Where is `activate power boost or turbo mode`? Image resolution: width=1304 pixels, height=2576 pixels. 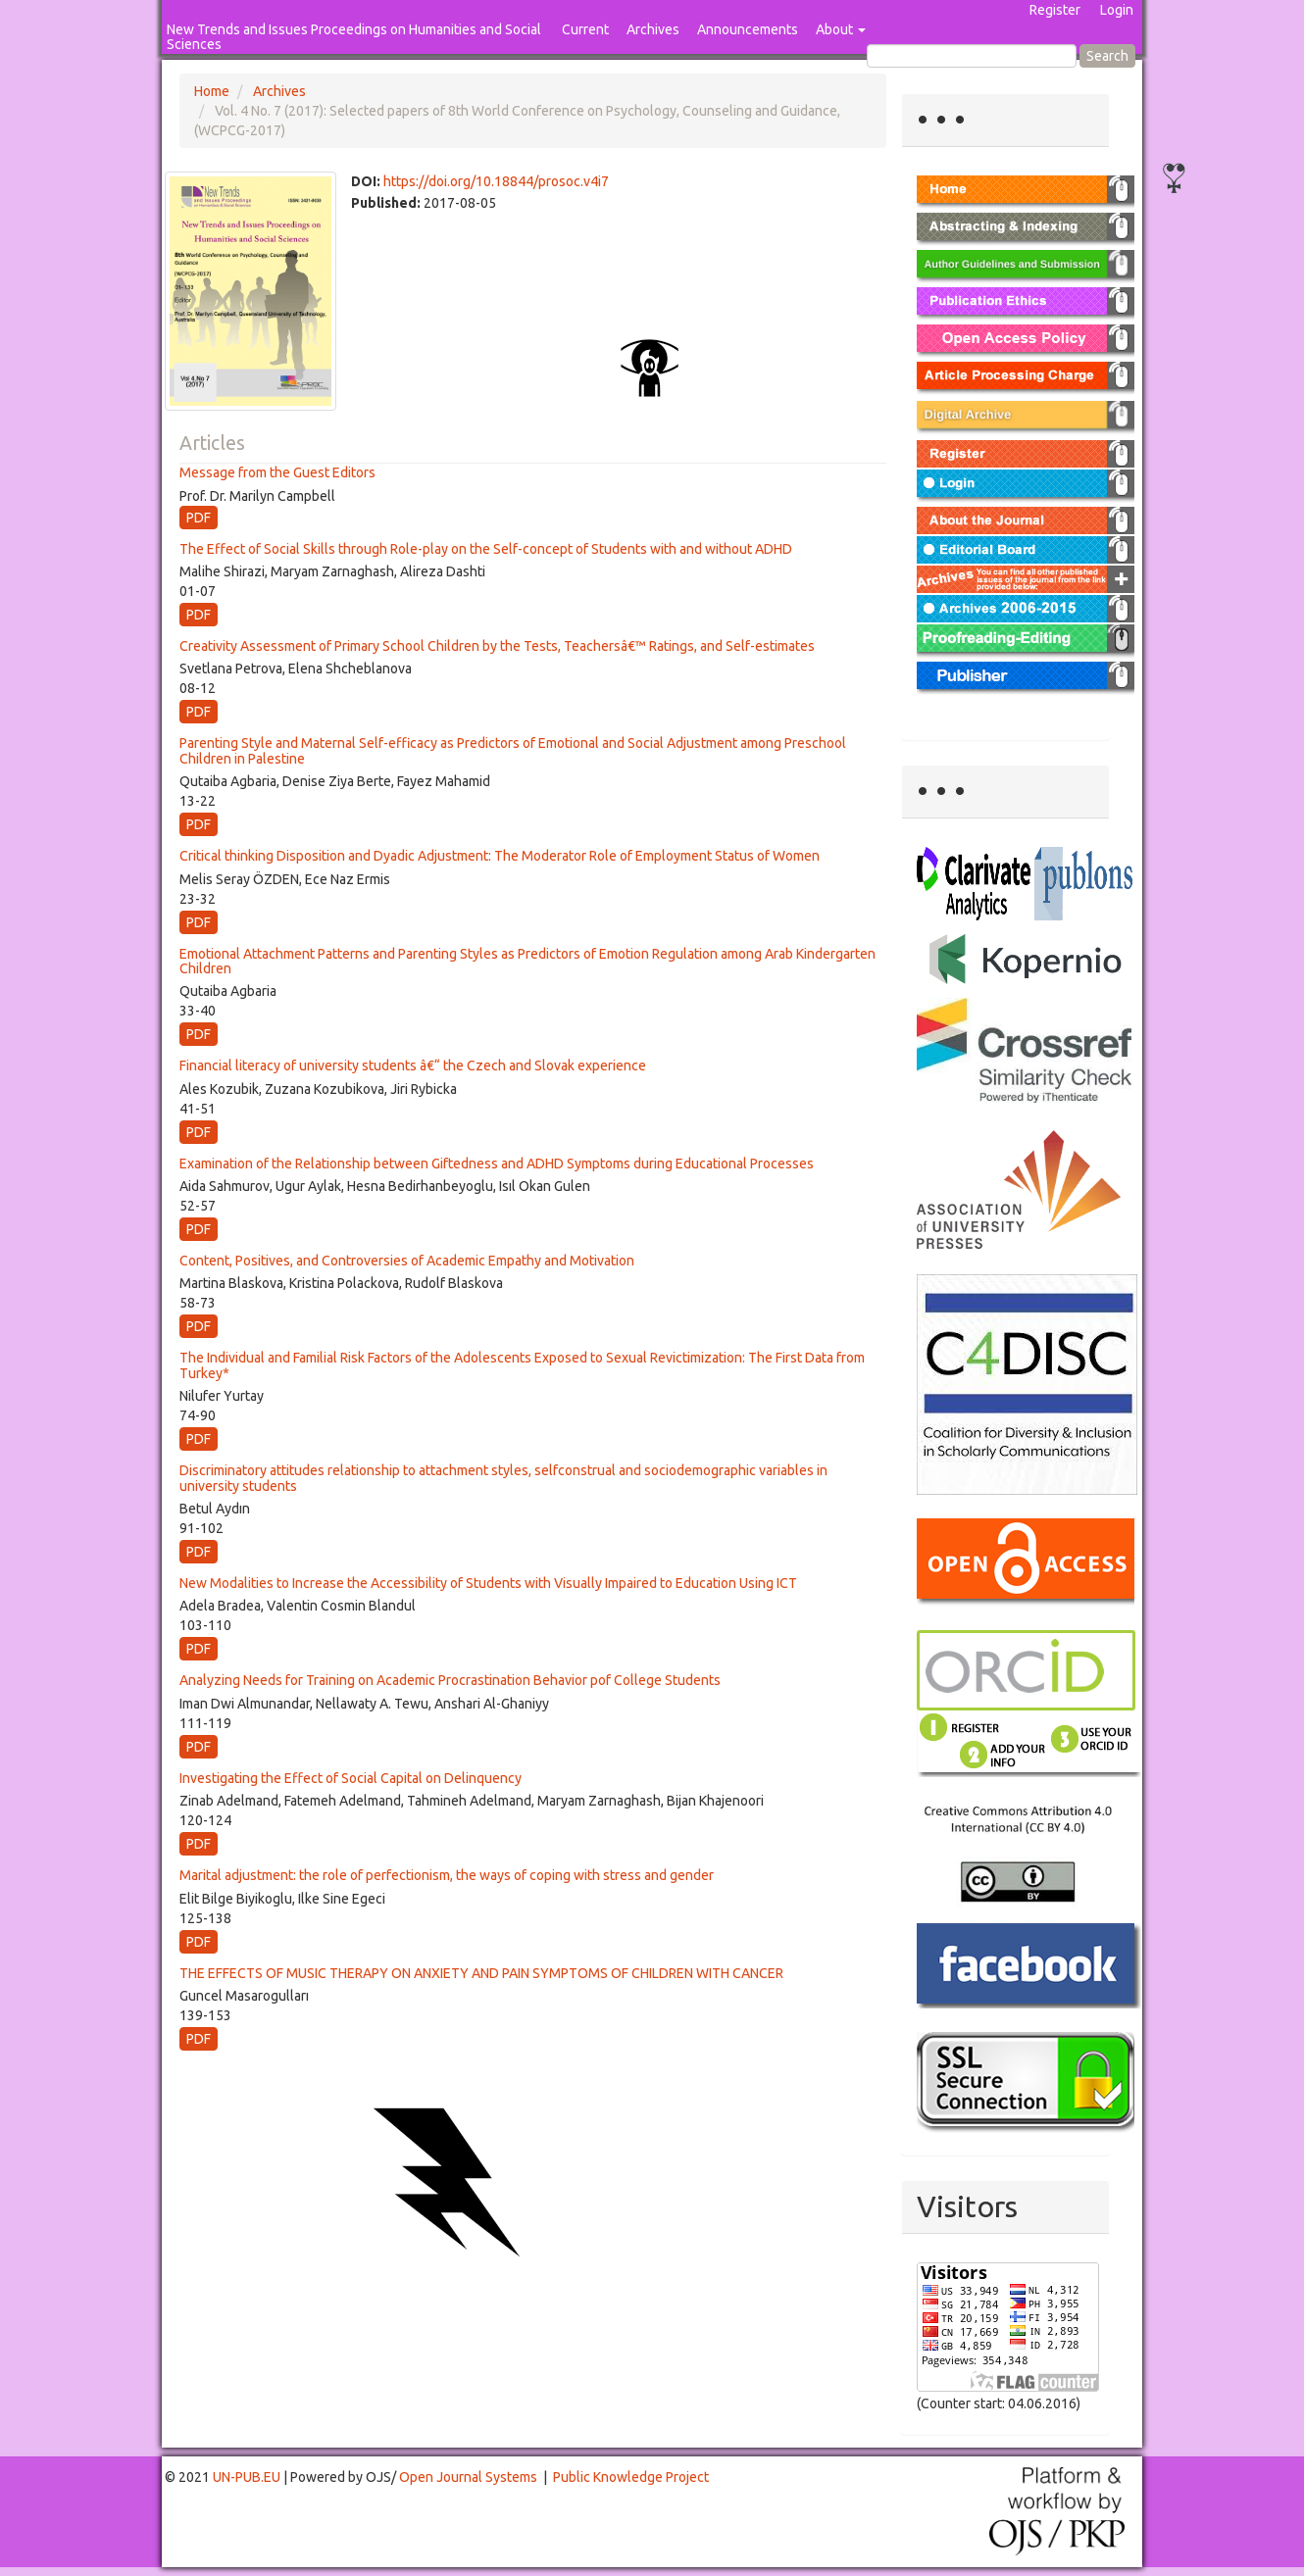 activate power boost or turbo mode is located at coordinates (446, 2181).